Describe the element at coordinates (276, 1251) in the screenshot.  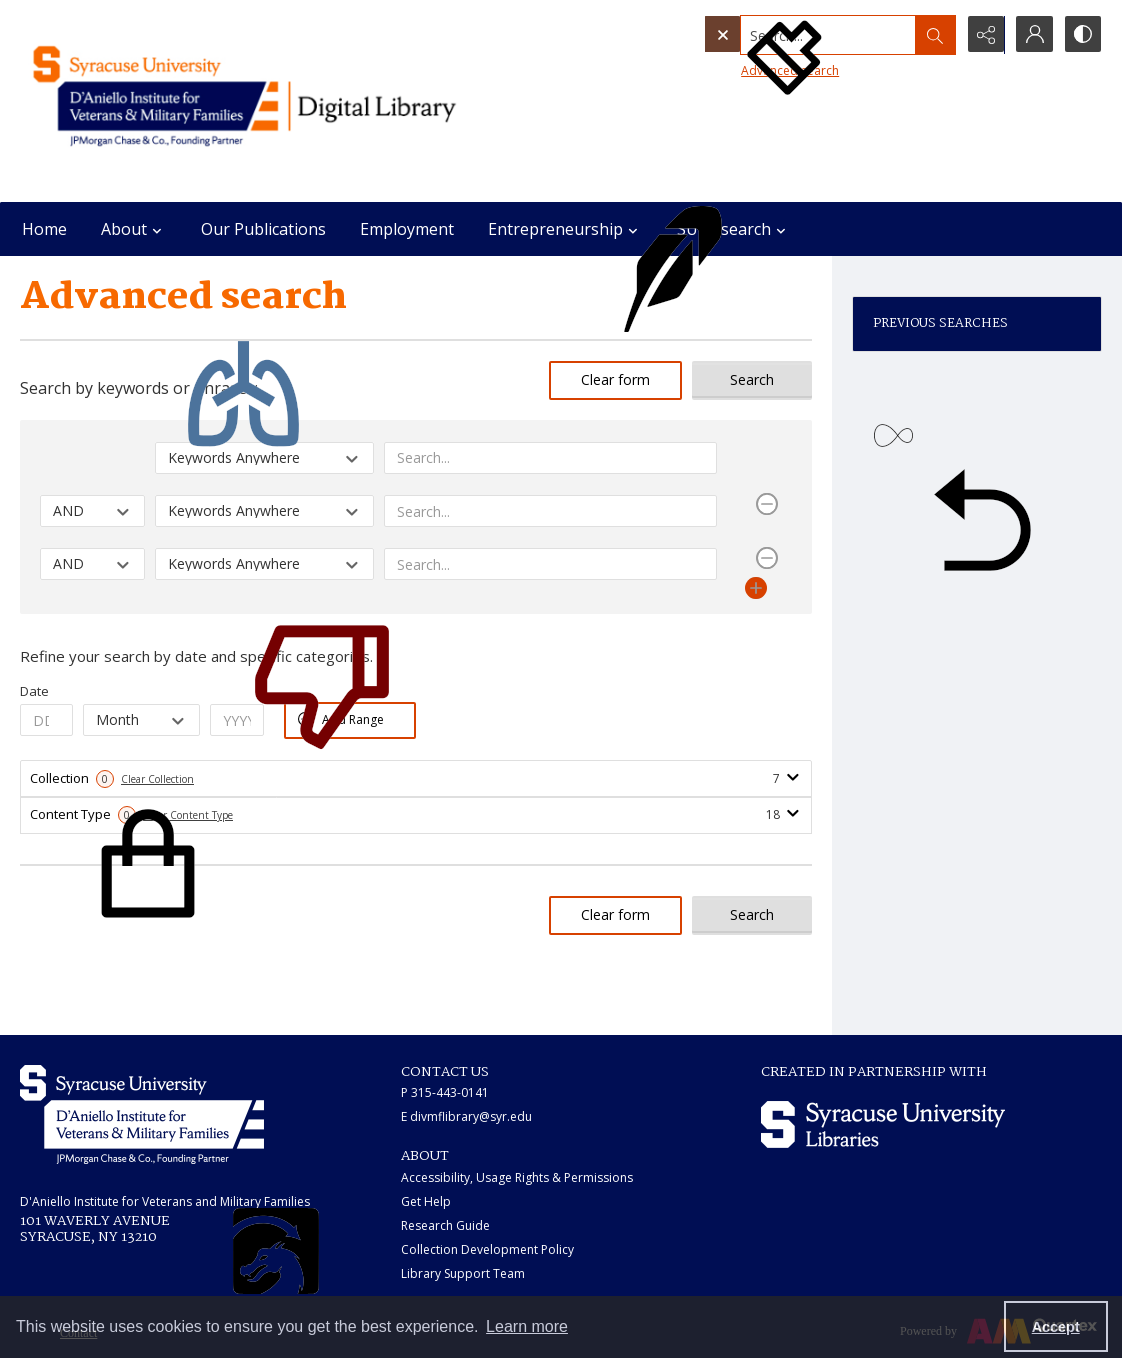
I see `open LightBurn laser cutting software` at that location.